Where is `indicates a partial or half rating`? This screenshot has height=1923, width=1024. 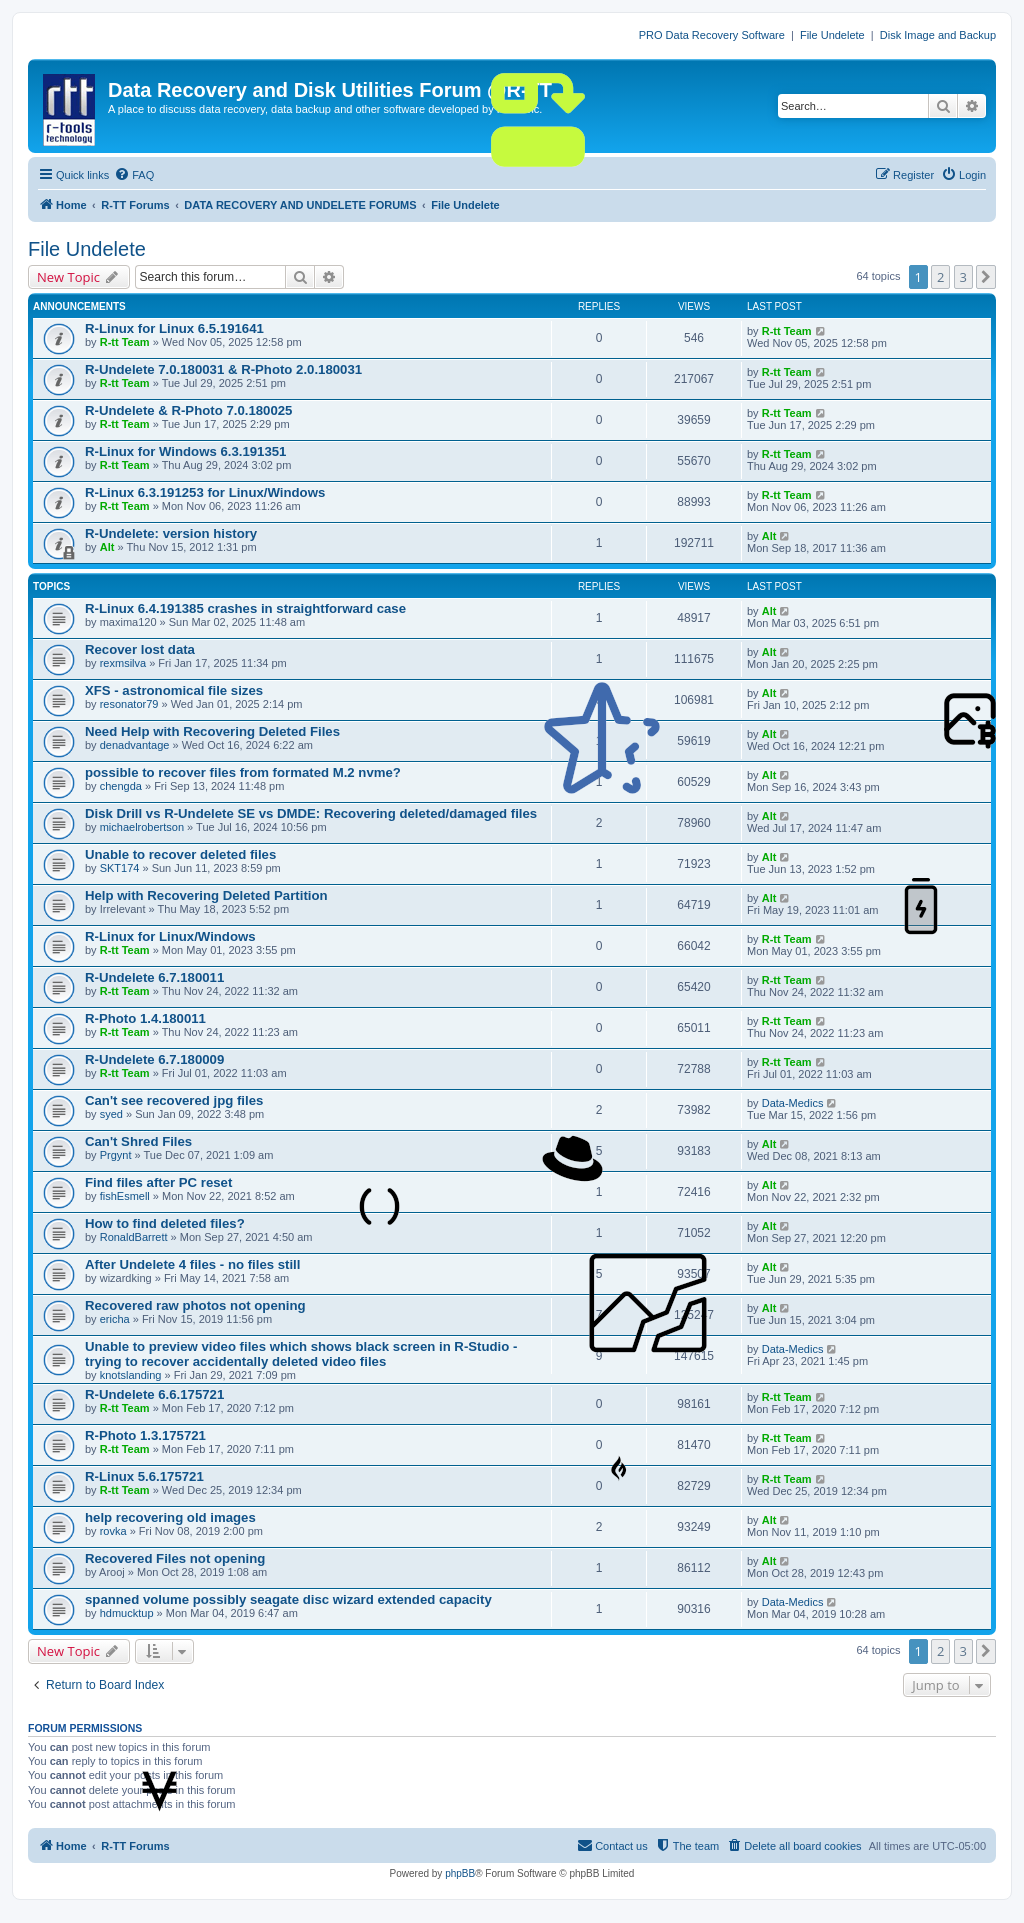 indicates a partial or half rating is located at coordinates (602, 740).